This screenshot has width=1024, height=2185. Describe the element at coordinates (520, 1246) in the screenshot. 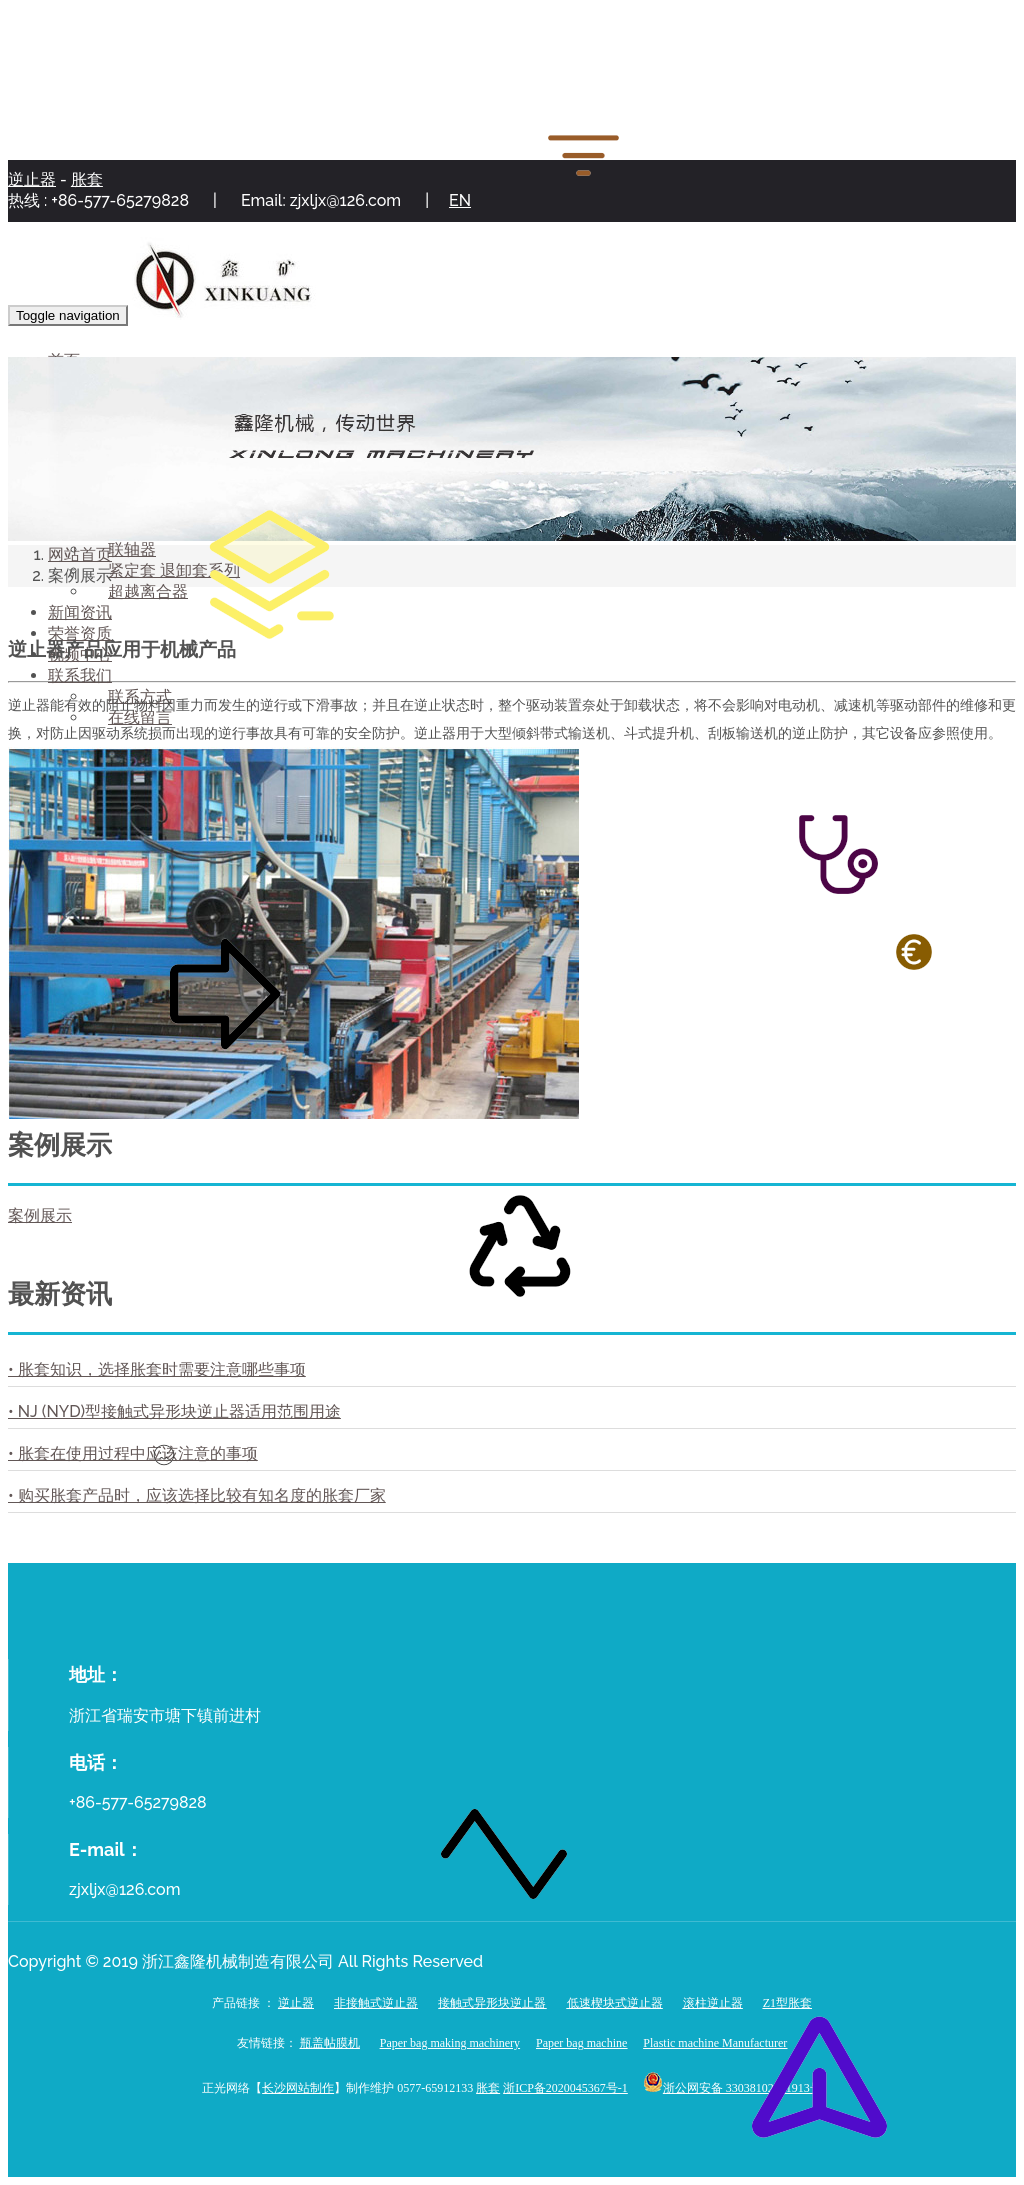

I see `recycle or move item to recycling bin` at that location.